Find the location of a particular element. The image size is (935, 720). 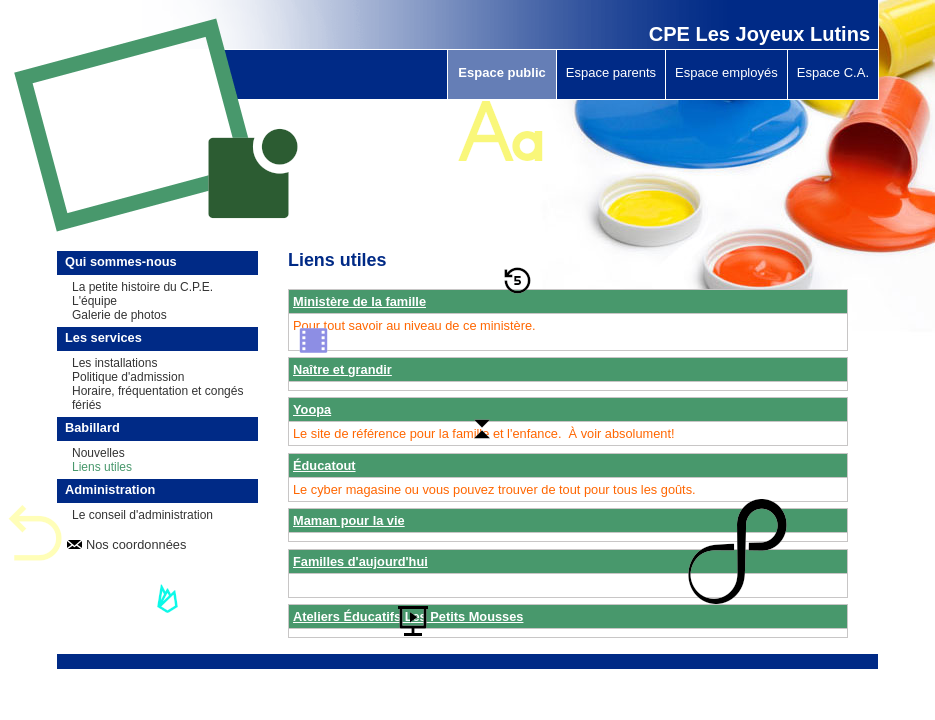

adjust text size settings is located at coordinates (501, 131).